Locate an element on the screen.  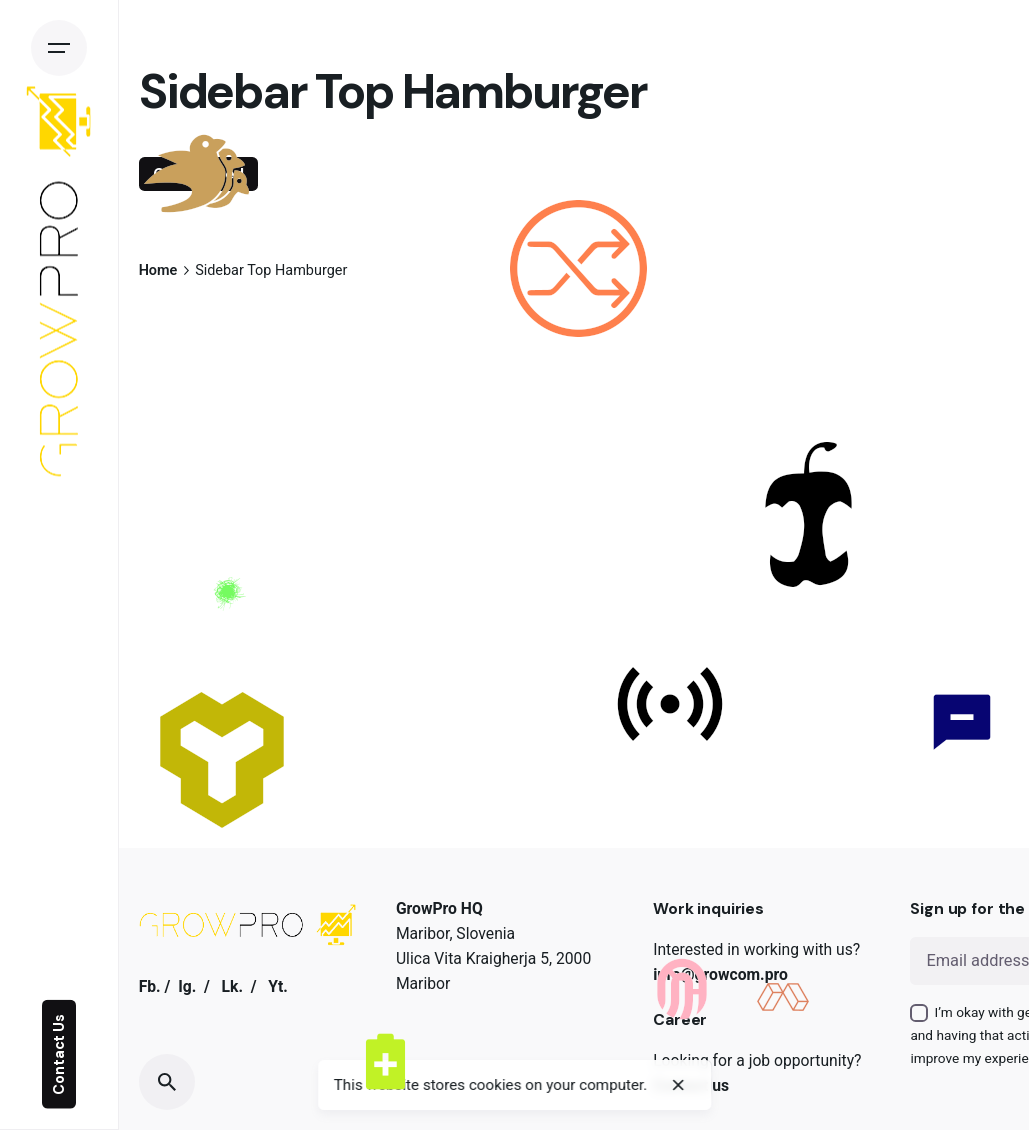
enable battery saver mode is located at coordinates (385, 1061).